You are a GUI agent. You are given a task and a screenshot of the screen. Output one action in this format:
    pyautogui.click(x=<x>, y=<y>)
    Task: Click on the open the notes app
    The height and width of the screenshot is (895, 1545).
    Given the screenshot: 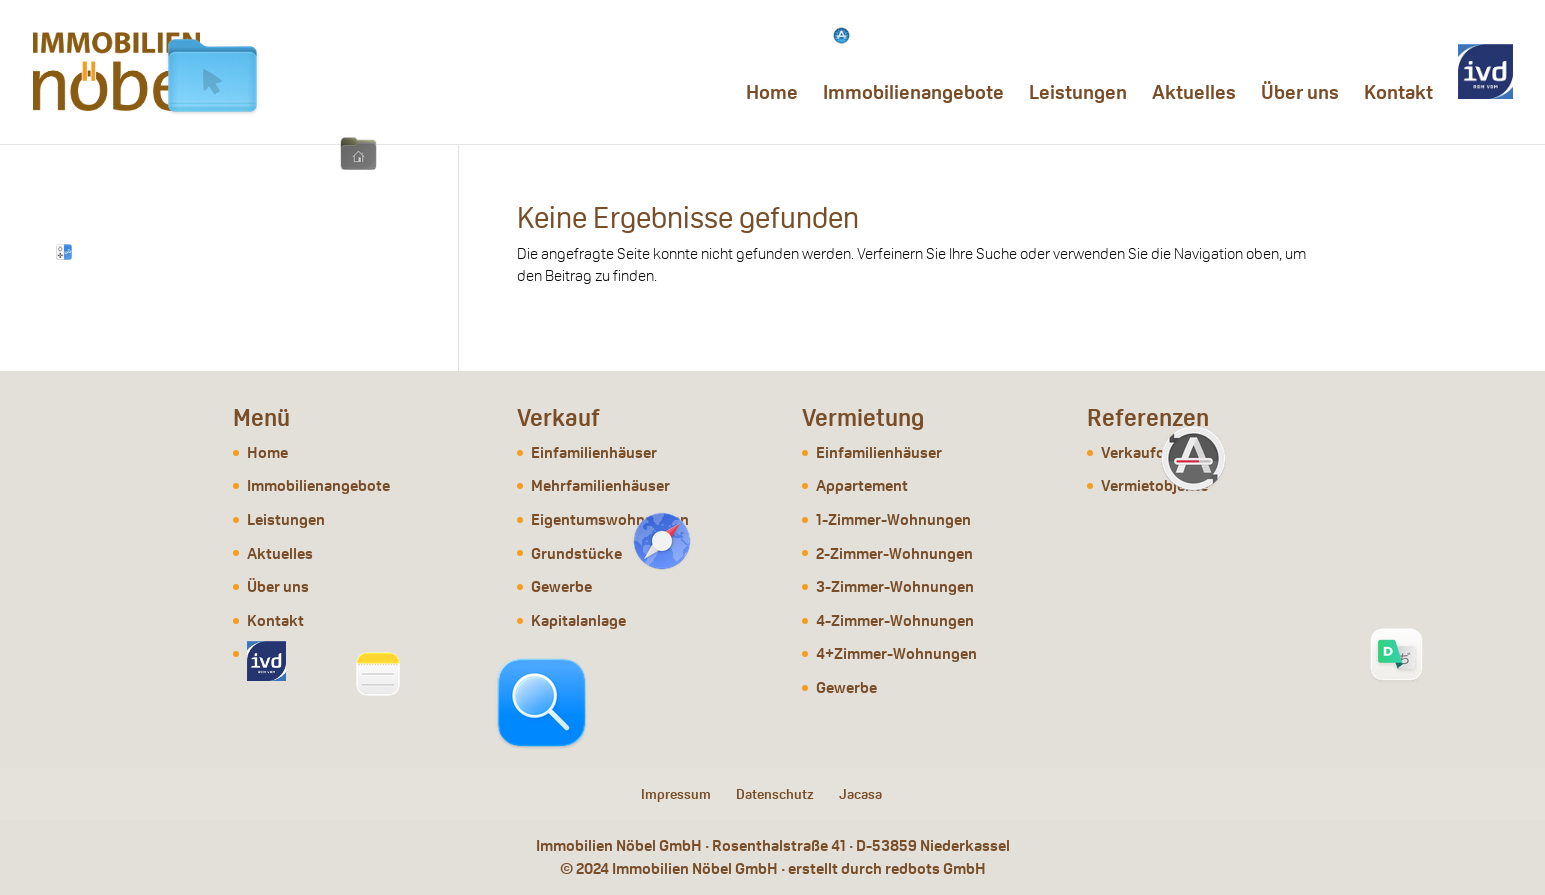 What is the action you would take?
    pyautogui.click(x=378, y=674)
    